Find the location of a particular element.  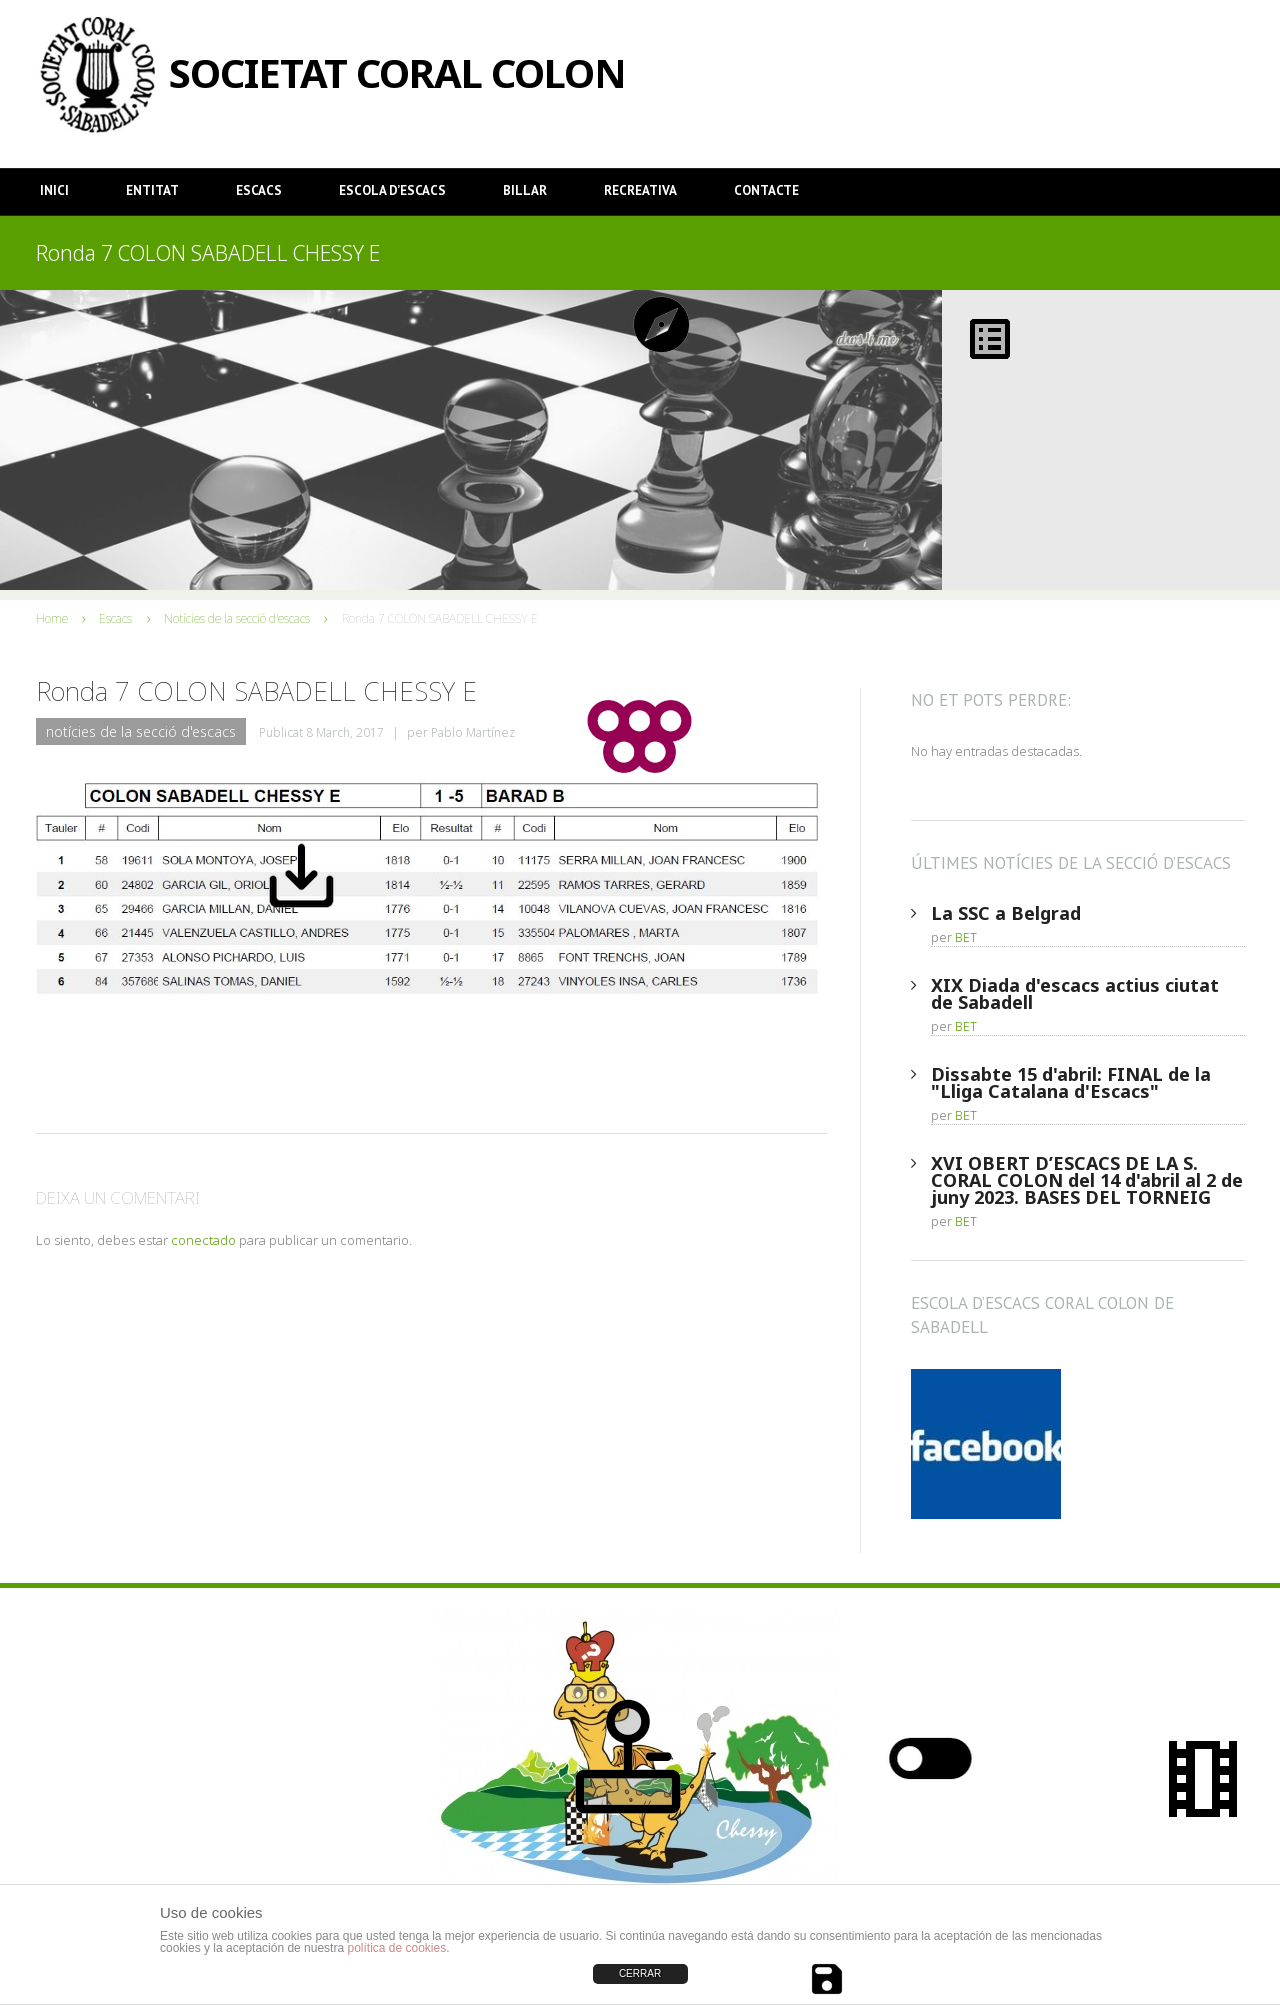

save current file or document is located at coordinates (827, 1979).